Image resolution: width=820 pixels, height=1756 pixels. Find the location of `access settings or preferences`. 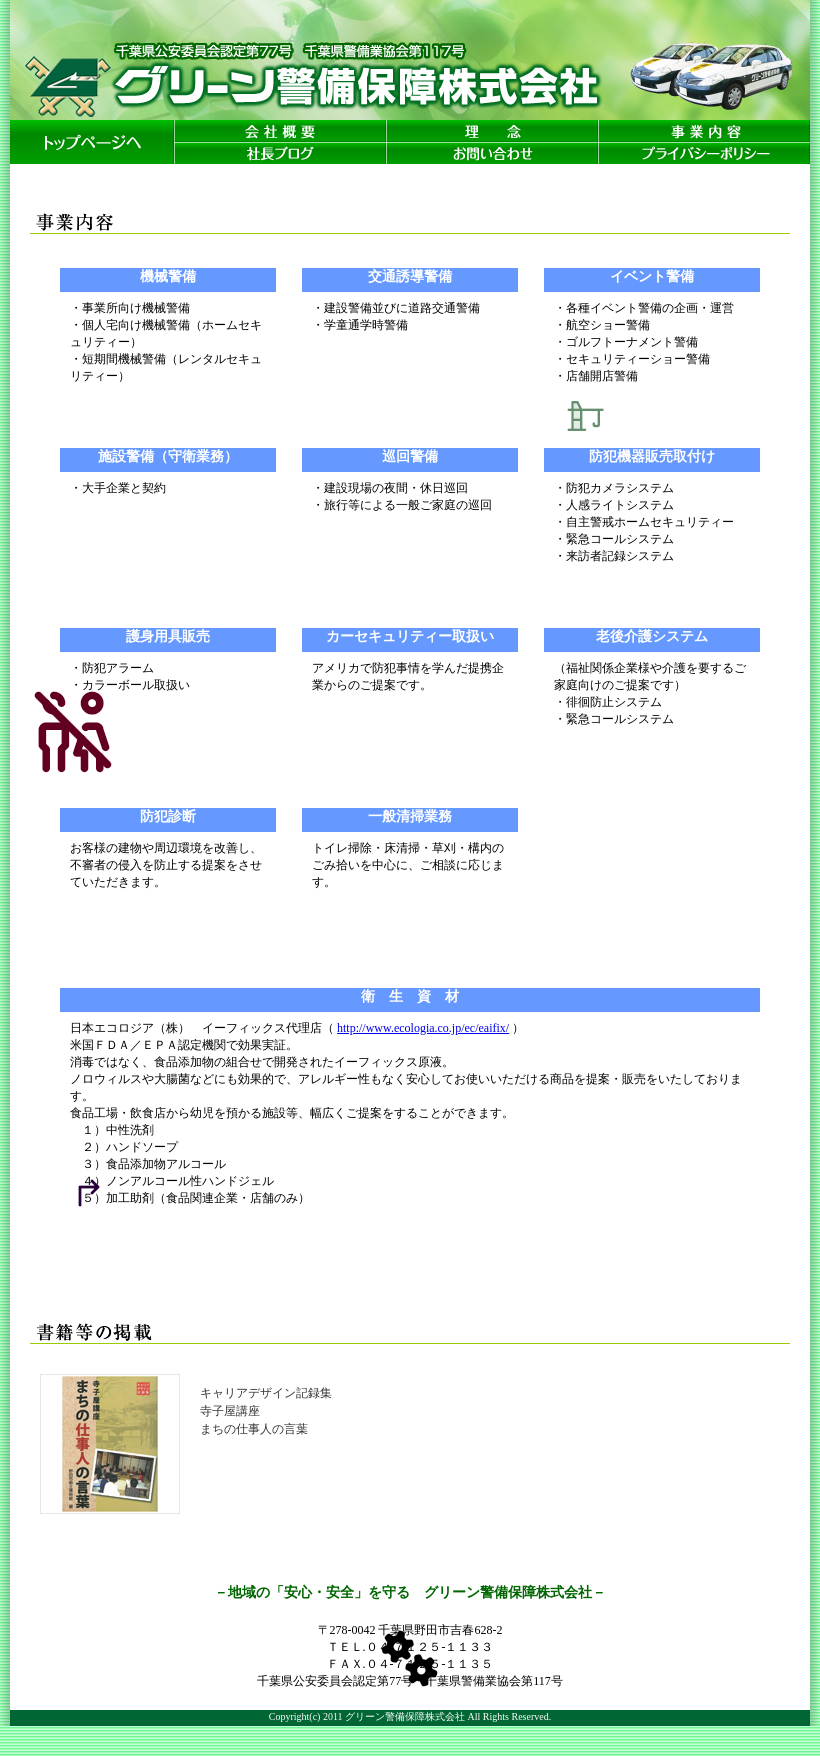

access settings or preferences is located at coordinates (409, 1658).